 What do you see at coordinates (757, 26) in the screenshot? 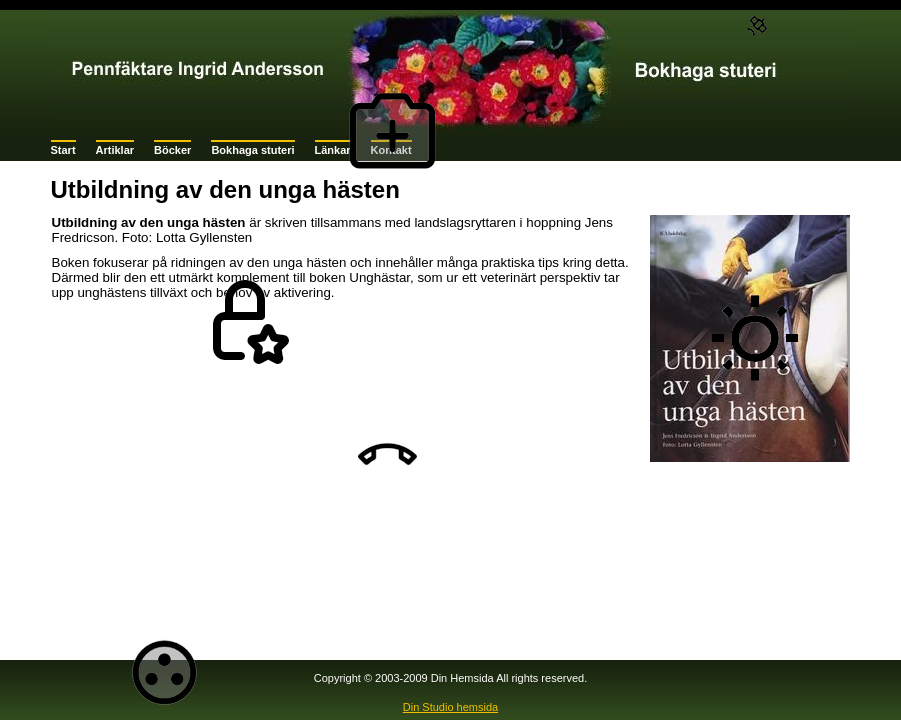
I see `access satellite connection settings` at bounding box center [757, 26].